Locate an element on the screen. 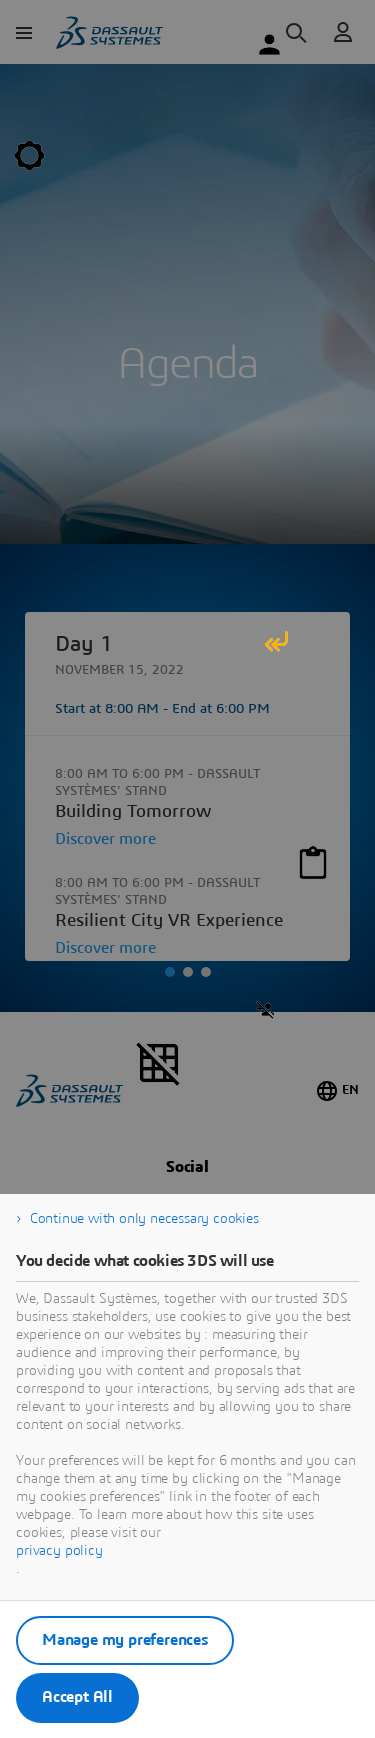  disable grid view is located at coordinates (159, 1063).